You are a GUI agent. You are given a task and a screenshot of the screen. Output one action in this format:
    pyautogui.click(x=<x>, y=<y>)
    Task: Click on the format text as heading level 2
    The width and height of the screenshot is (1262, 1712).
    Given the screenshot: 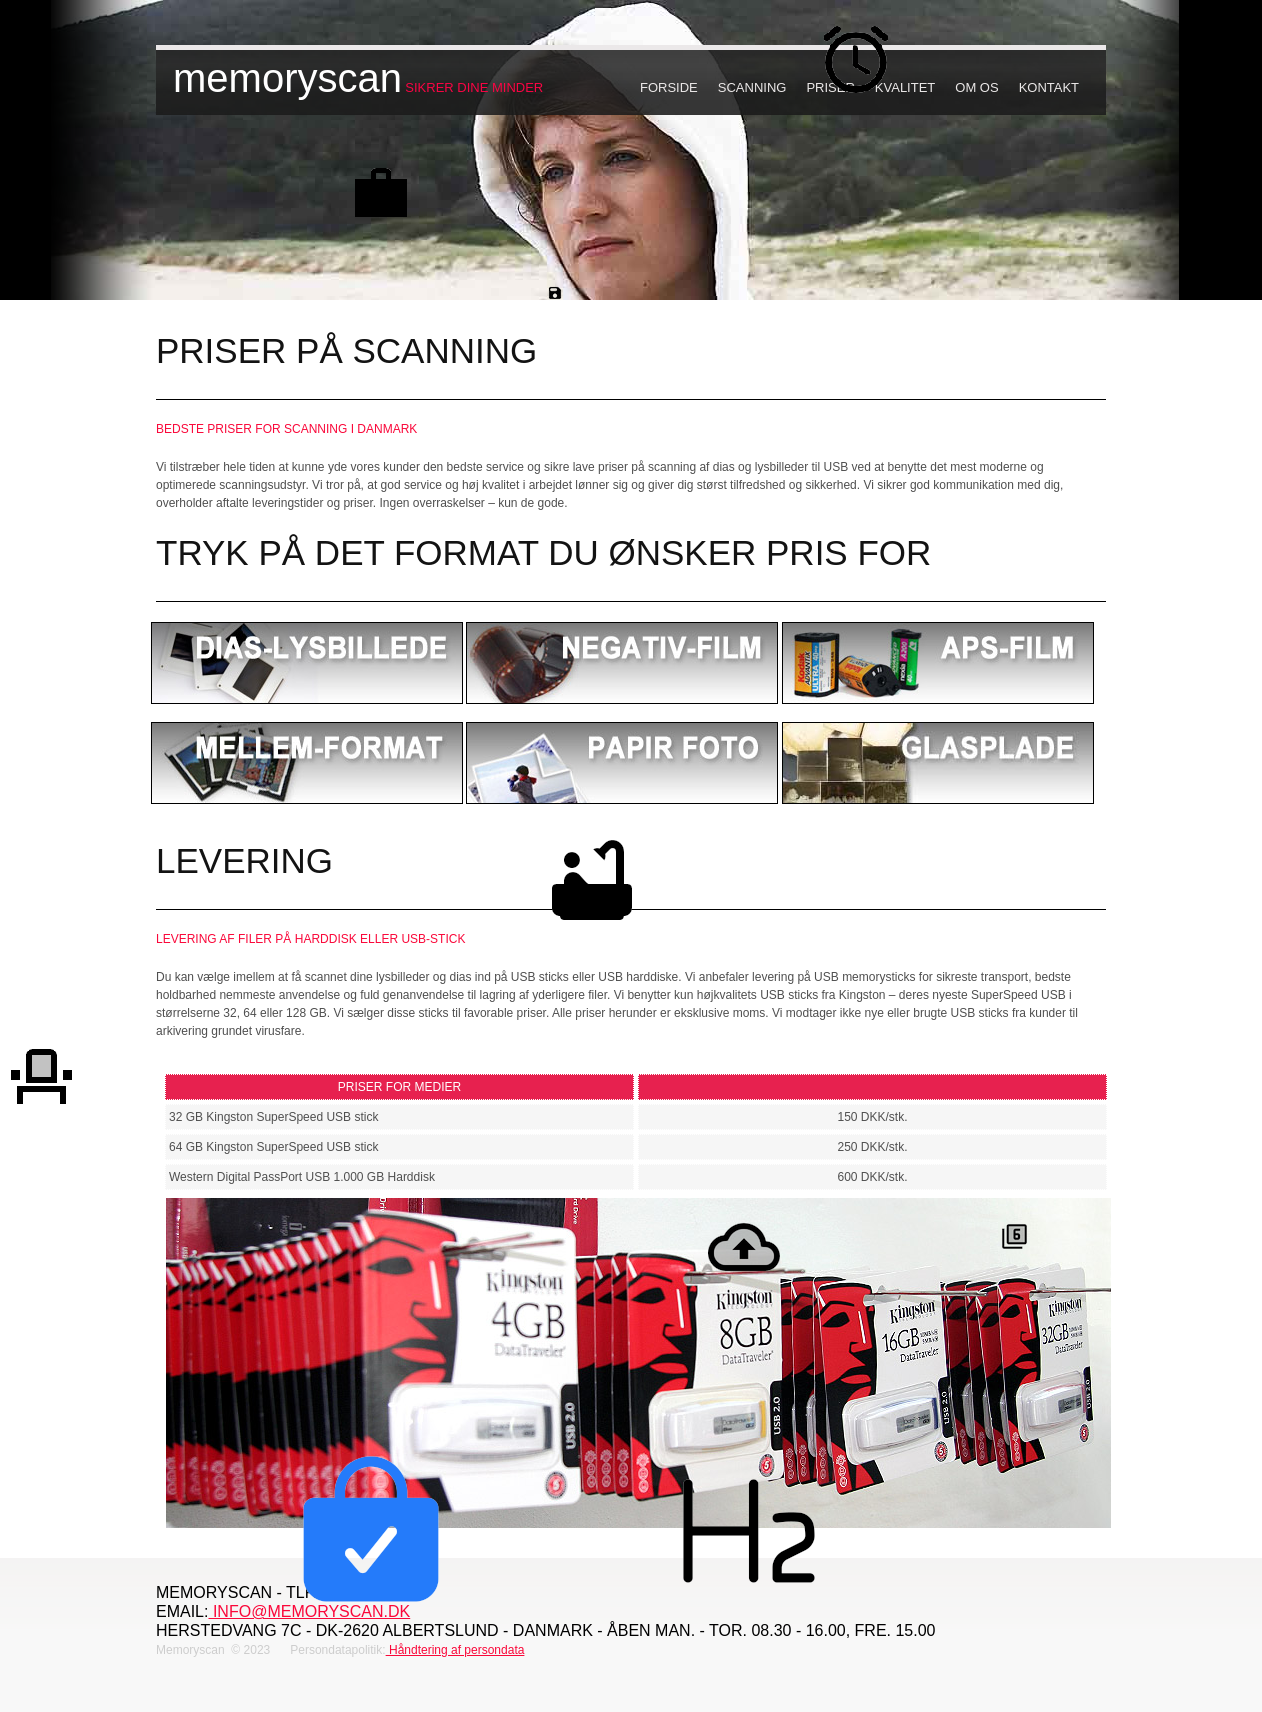 What is the action you would take?
    pyautogui.click(x=749, y=1531)
    